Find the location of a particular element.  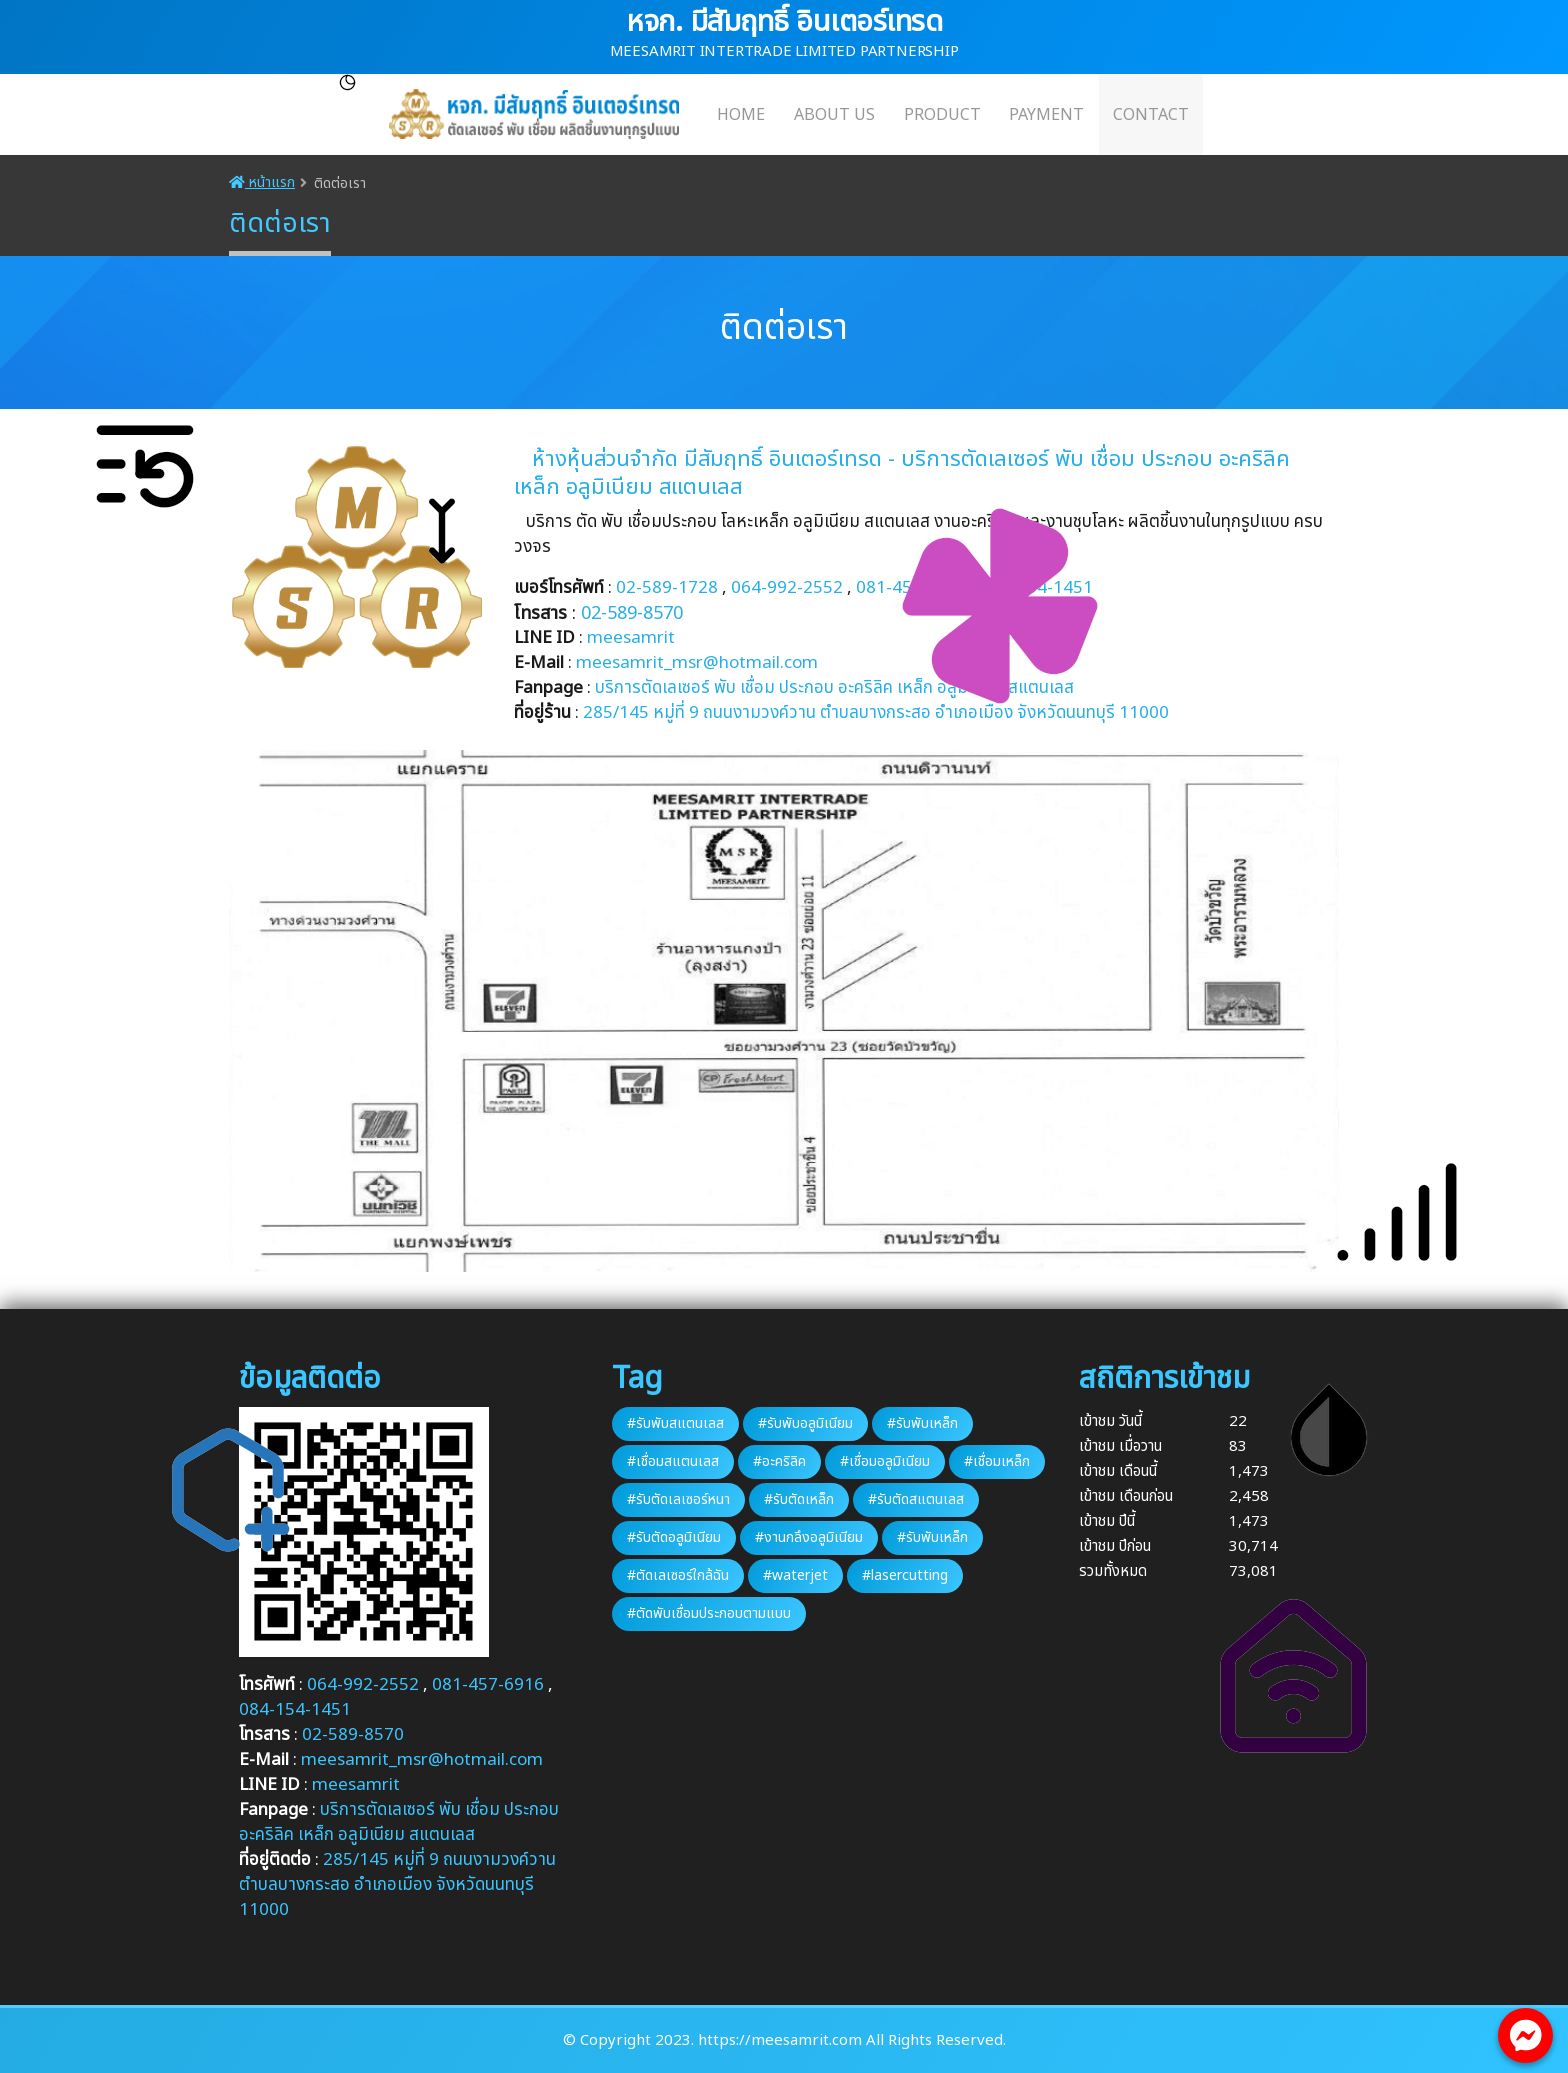

toggle dark mode or night theme is located at coordinates (347, 82).